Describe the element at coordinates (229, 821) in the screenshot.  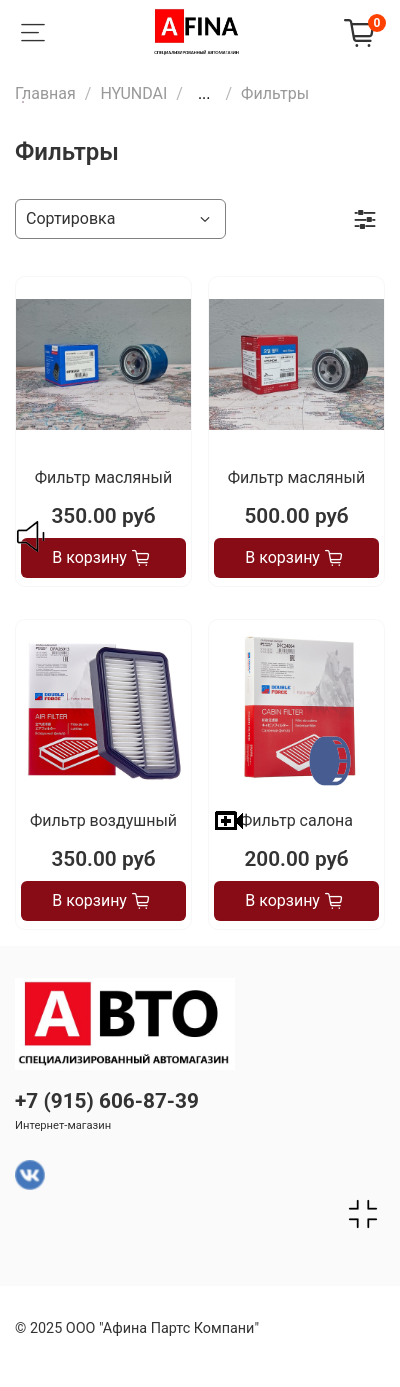
I see `start a new video call` at that location.